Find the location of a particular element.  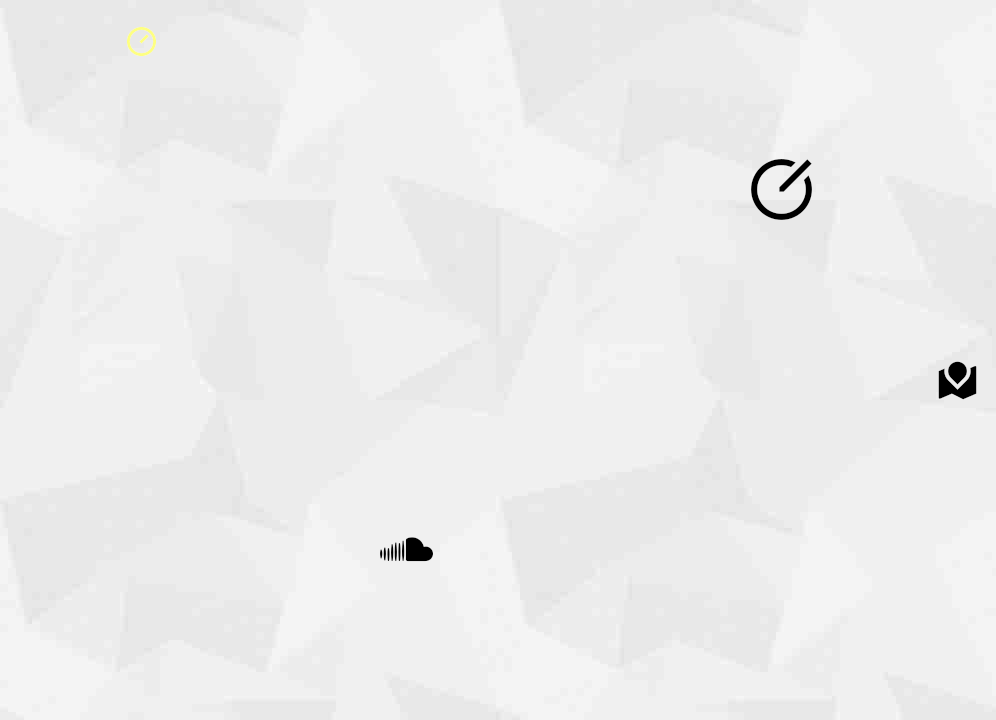

edit profile picture or avatar is located at coordinates (781, 189).